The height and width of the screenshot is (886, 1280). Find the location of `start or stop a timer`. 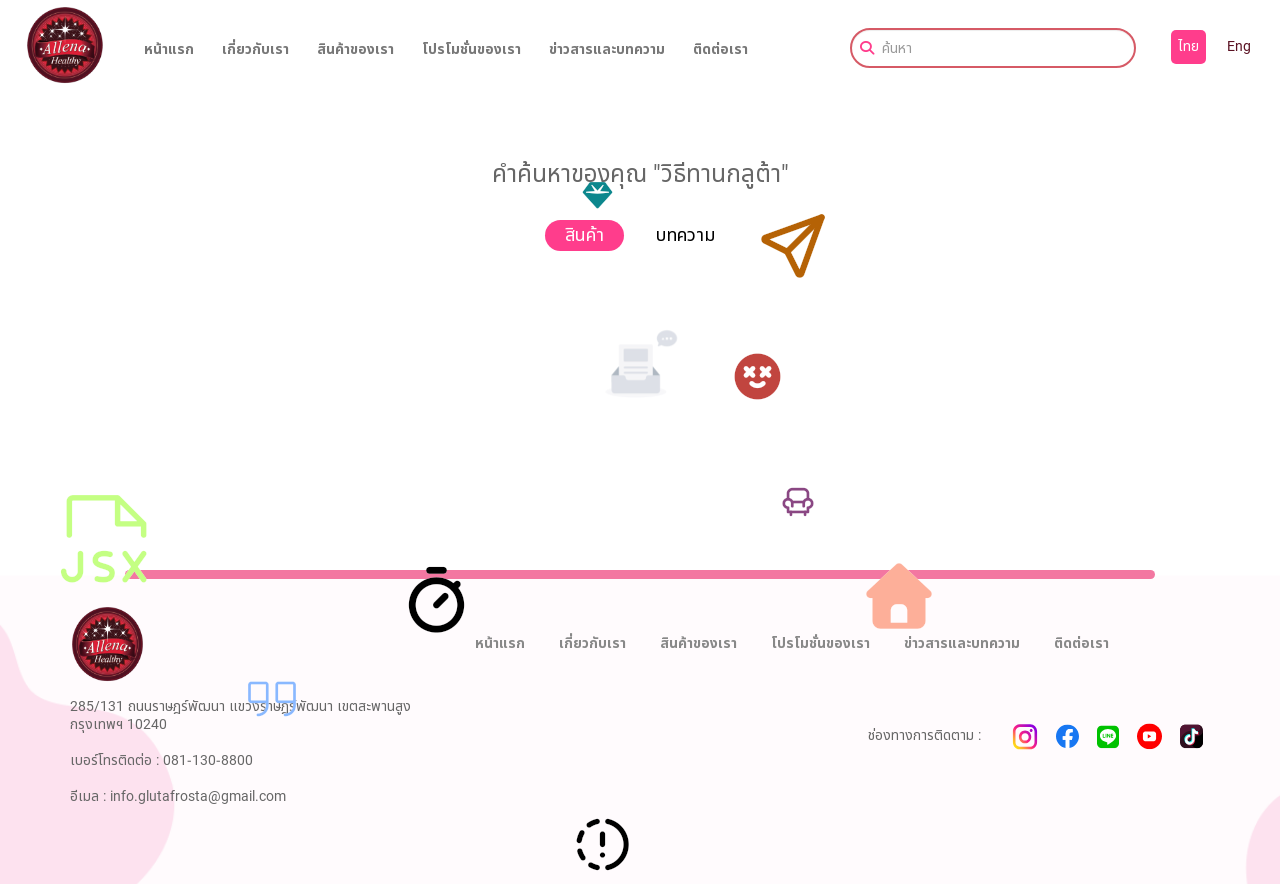

start or stop a timer is located at coordinates (436, 601).